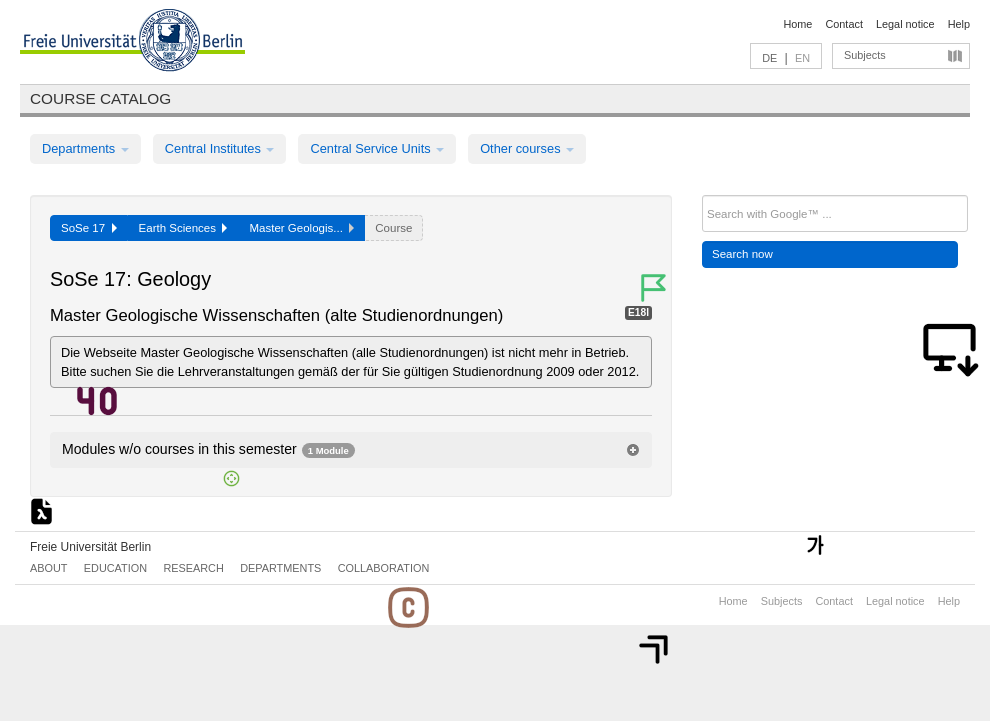 The height and width of the screenshot is (721, 990). Describe the element at coordinates (815, 545) in the screenshot. I see `switch to korean keyboard input` at that location.